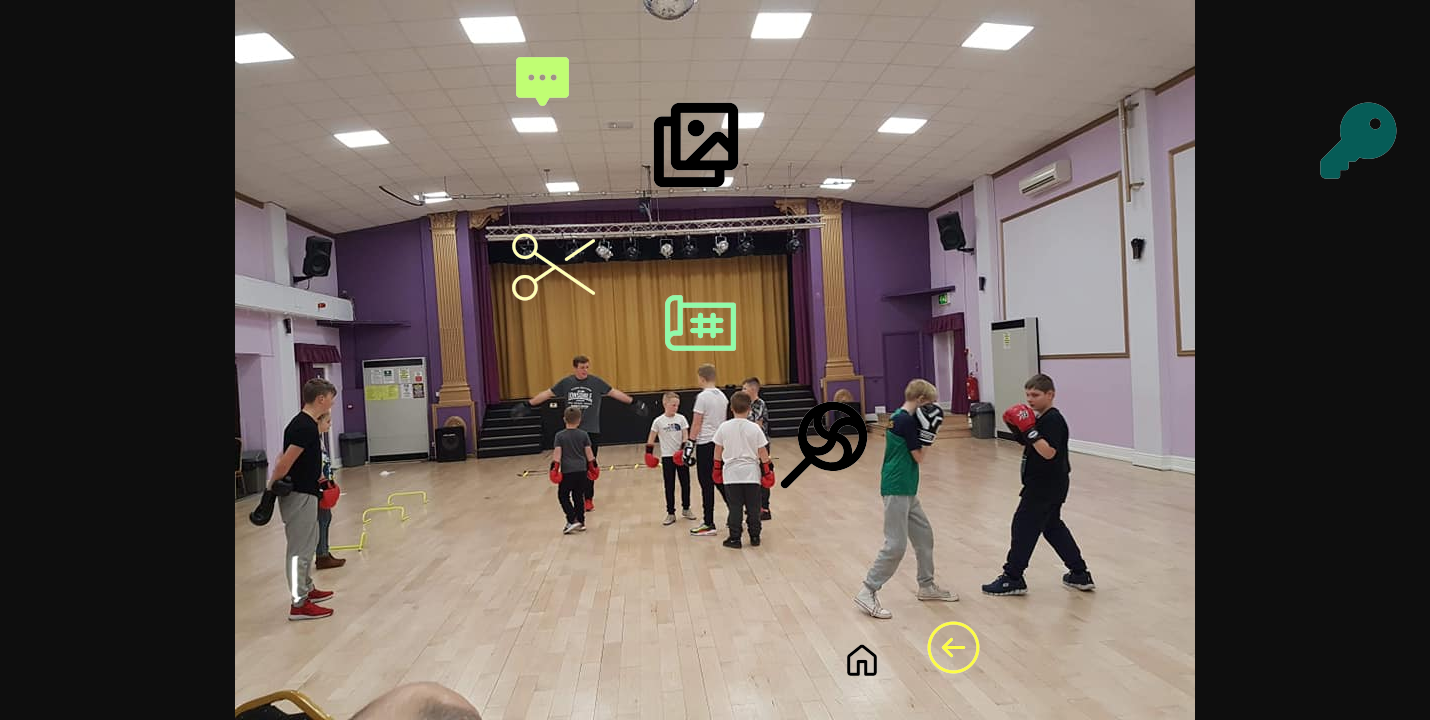 The height and width of the screenshot is (720, 1430). Describe the element at coordinates (862, 661) in the screenshot. I see `navigate to home screen` at that location.